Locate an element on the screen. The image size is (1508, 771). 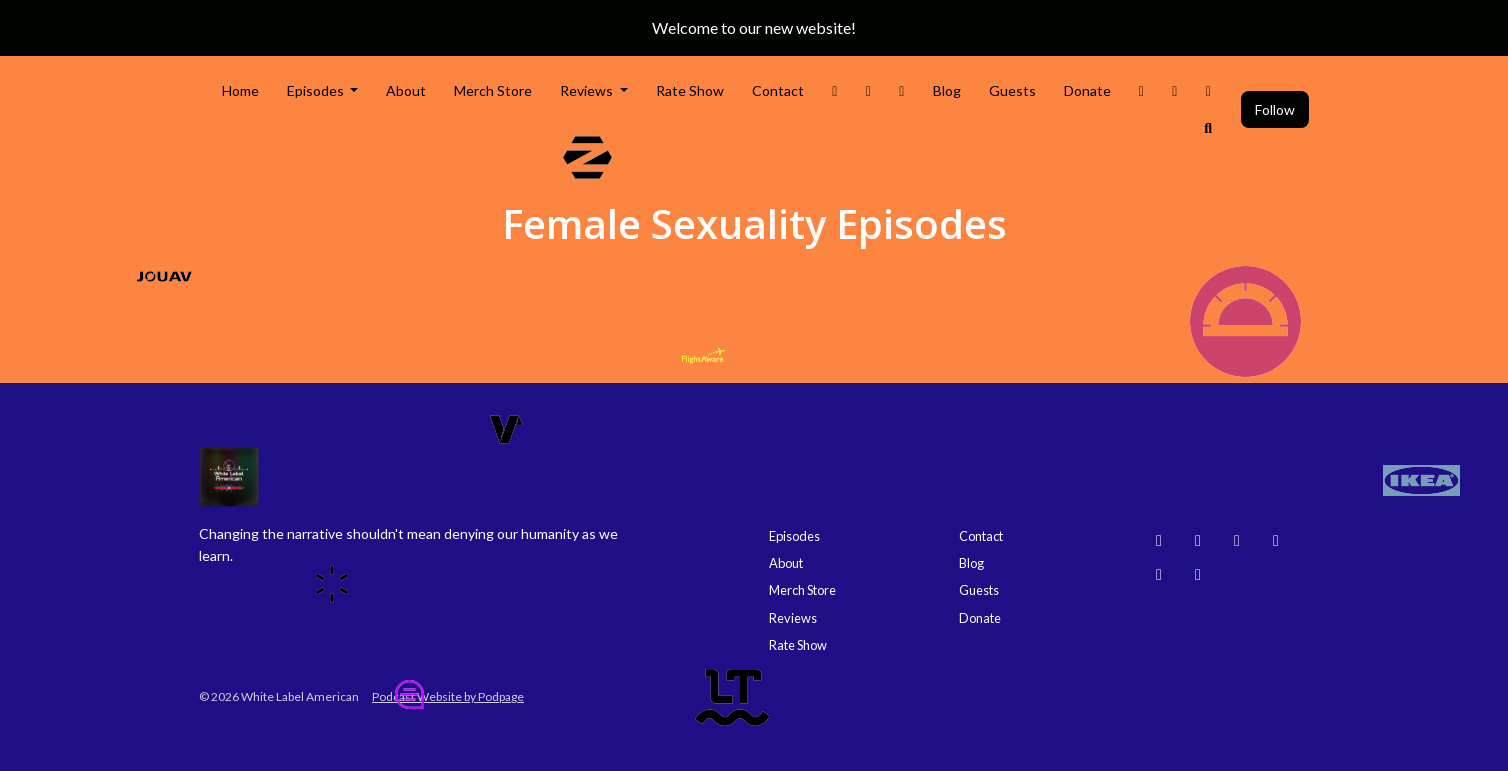
zorin os logo is located at coordinates (587, 157).